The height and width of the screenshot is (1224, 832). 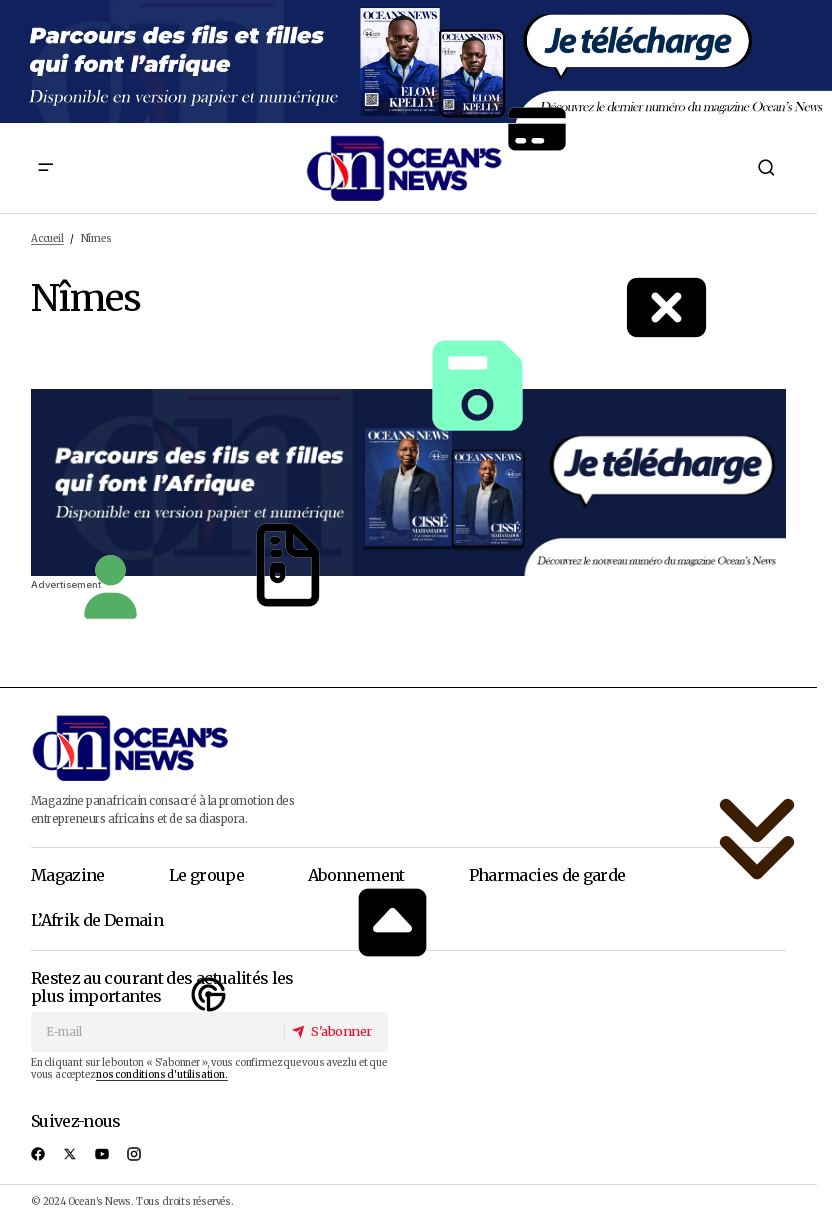 I want to click on view your profile, so click(x=110, y=586).